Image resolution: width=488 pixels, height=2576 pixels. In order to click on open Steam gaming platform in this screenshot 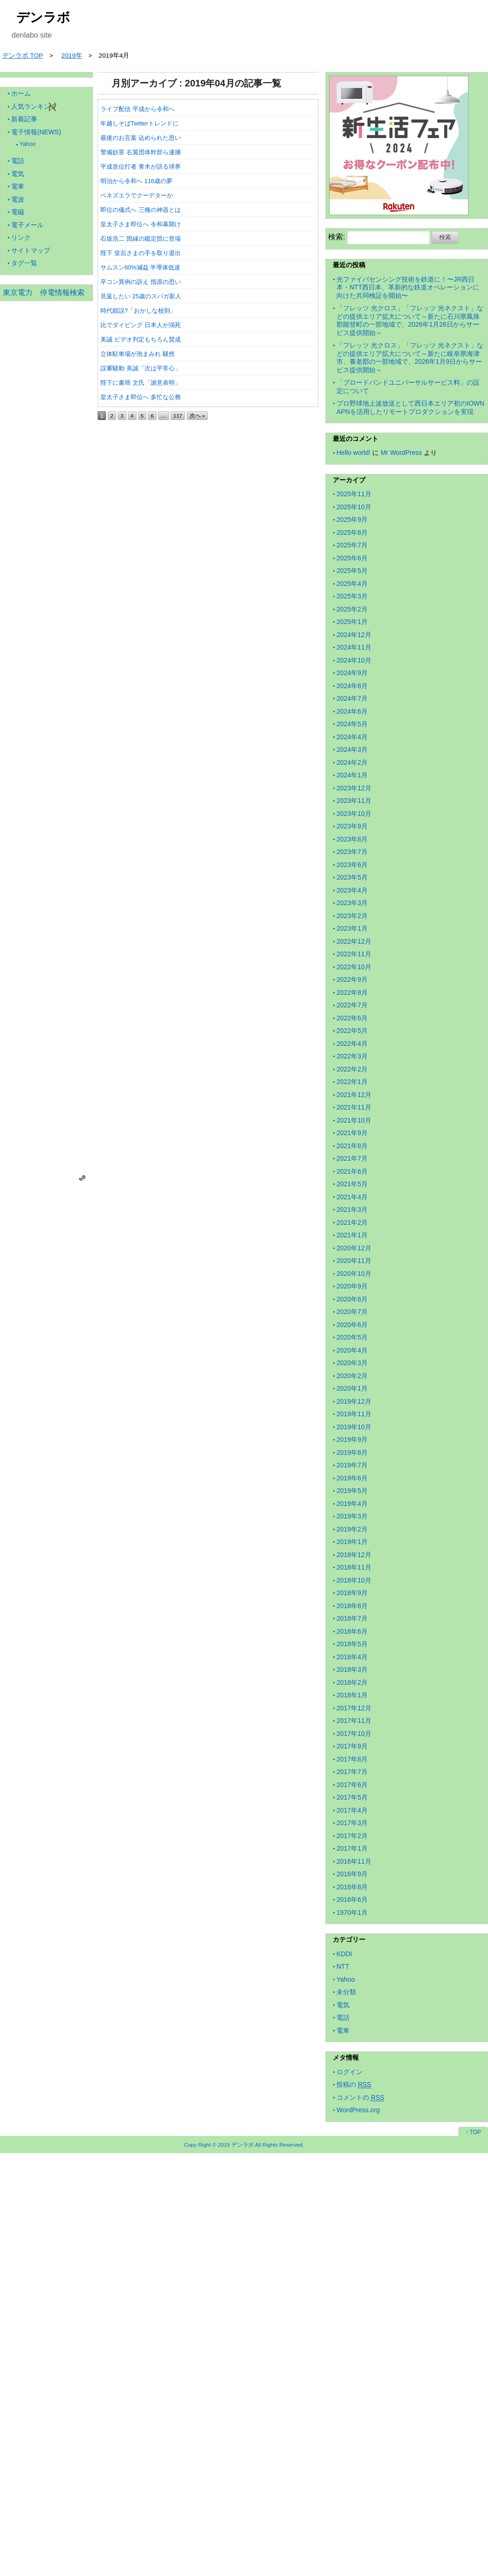, I will do `click(82, 1178)`.